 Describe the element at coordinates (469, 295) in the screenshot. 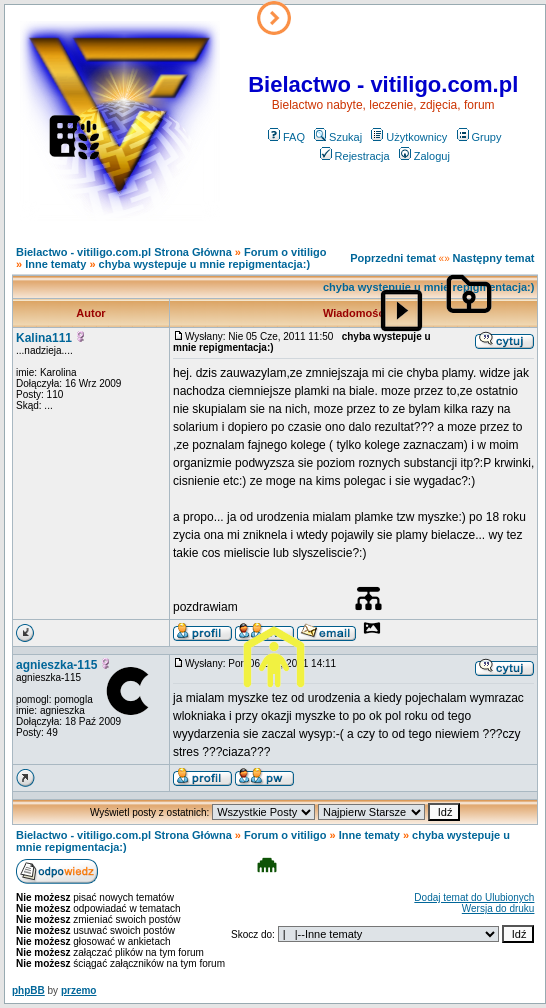

I see `access root directory` at that location.